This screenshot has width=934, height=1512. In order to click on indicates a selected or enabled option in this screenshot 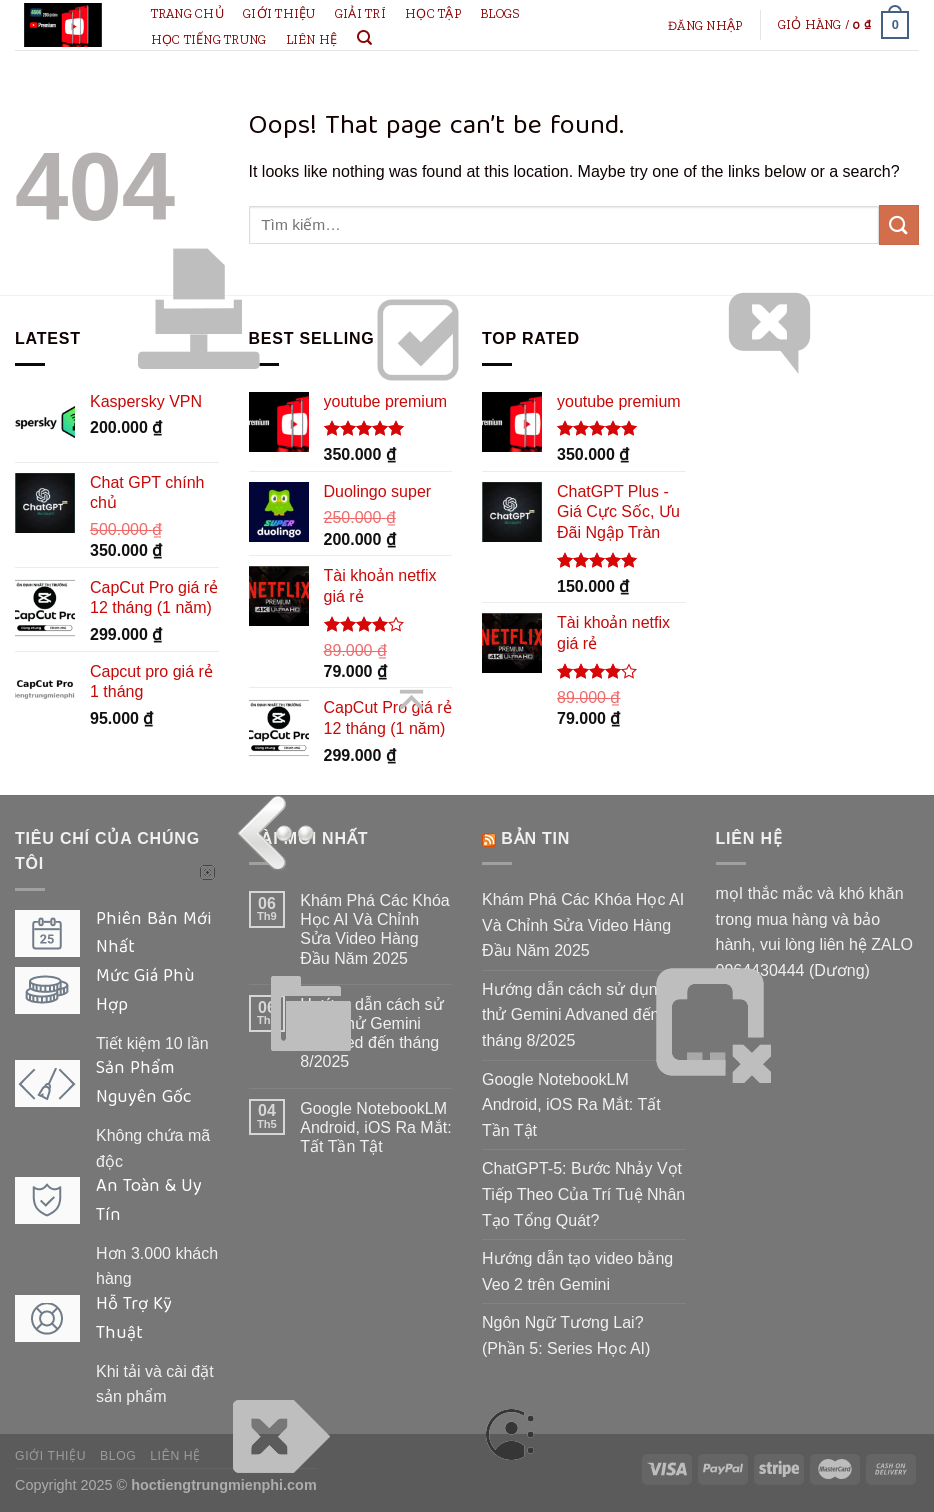, I will do `click(418, 340)`.